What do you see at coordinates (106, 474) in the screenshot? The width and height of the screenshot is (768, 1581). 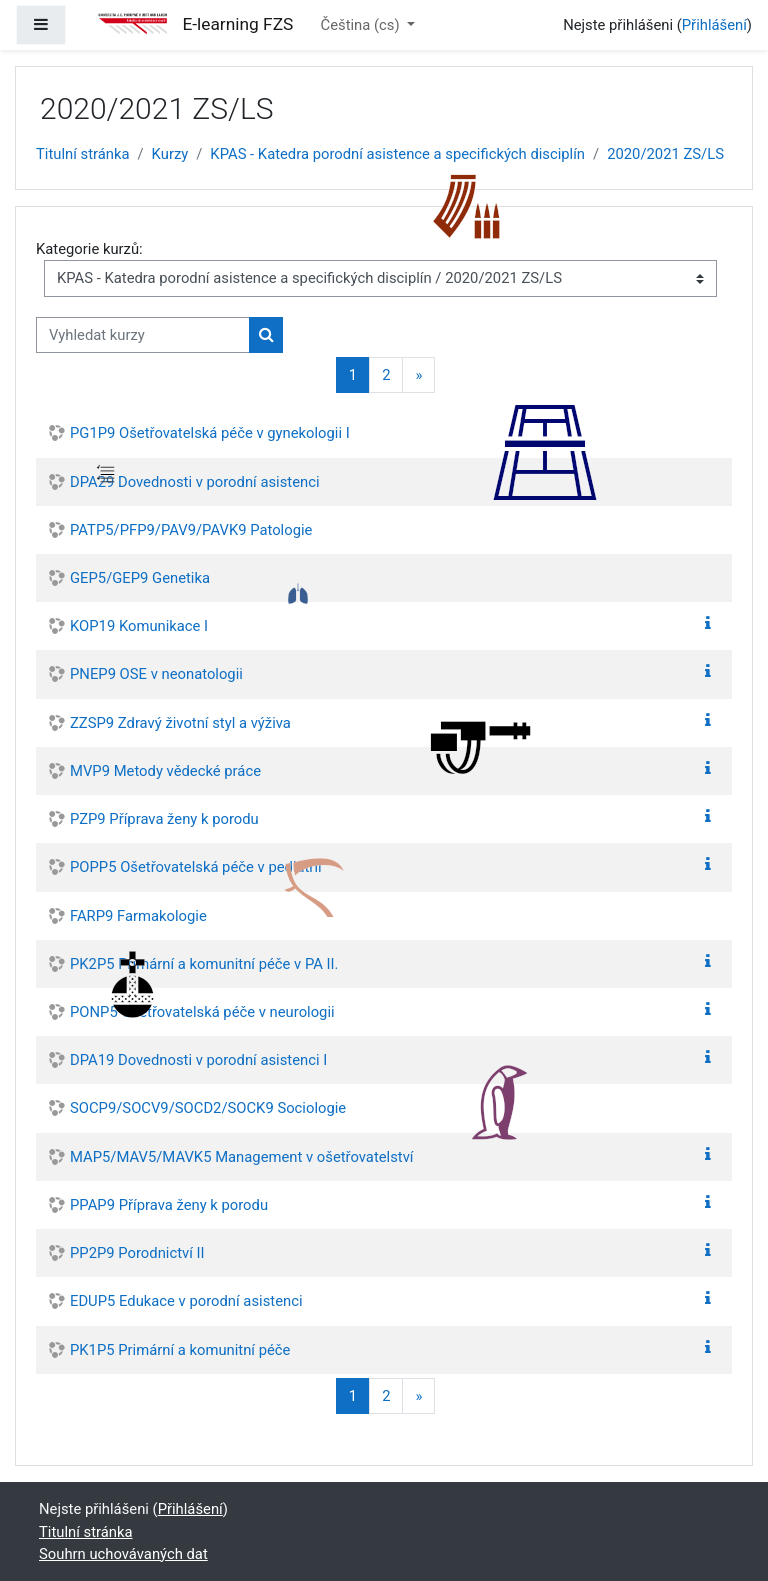 I see `view your task checklist` at bounding box center [106, 474].